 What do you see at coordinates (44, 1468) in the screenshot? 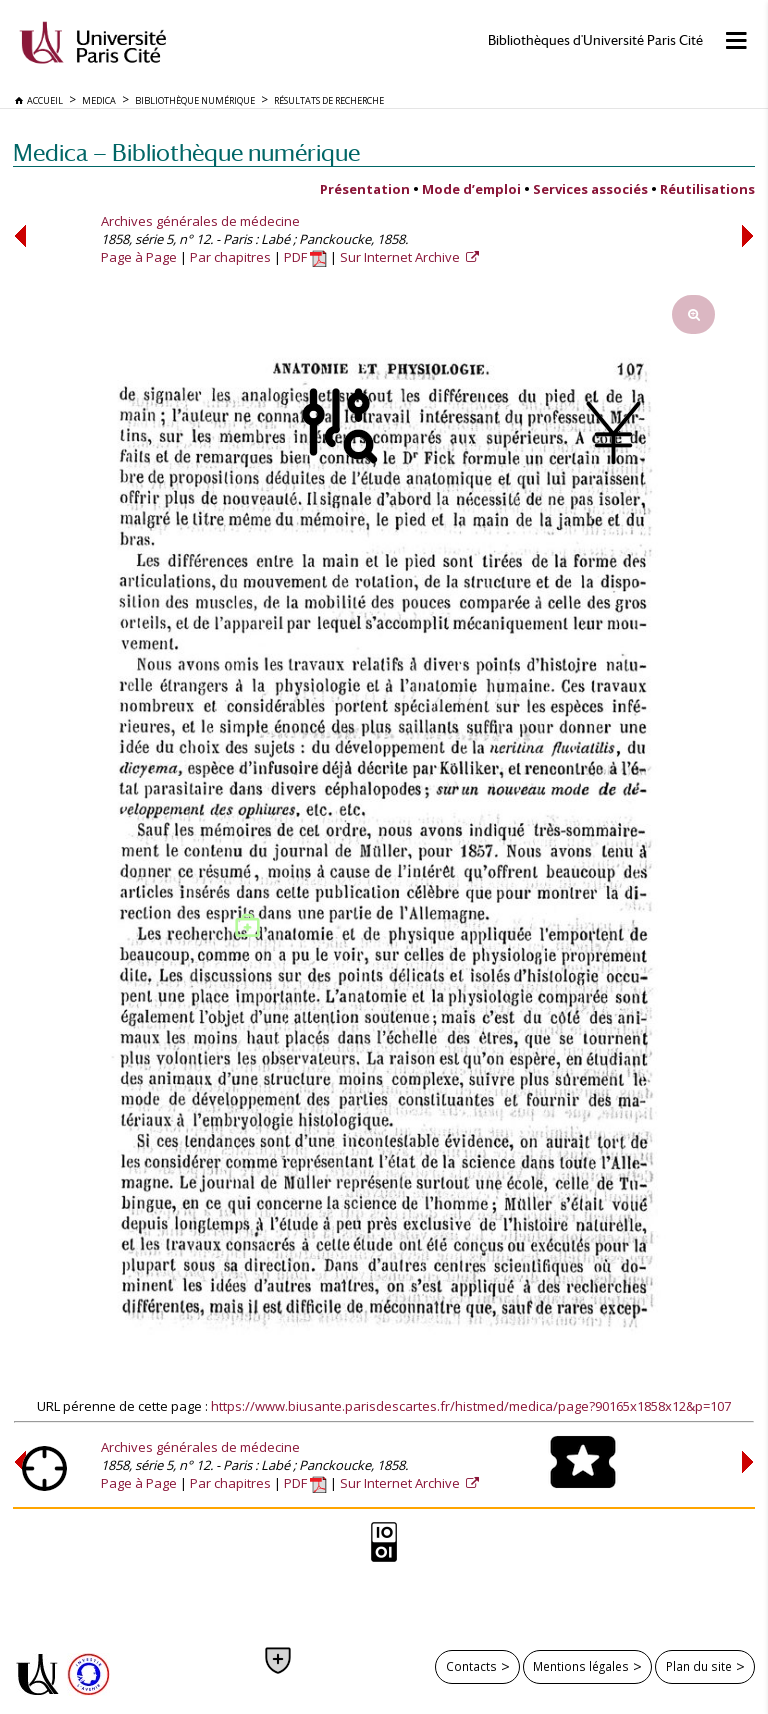
I see `center map on current location` at bounding box center [44, 1468].